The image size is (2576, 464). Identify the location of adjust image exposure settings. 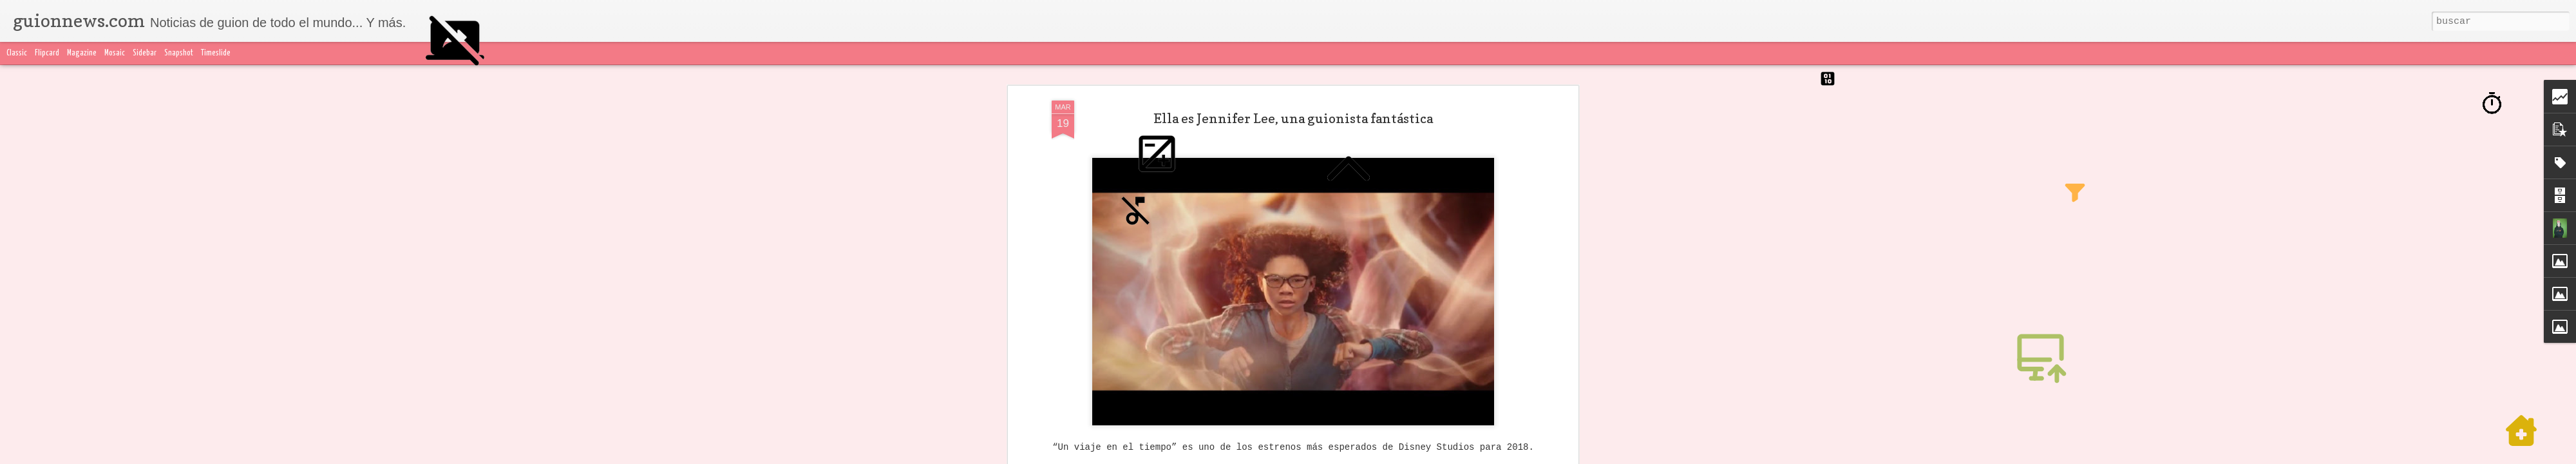
(1157, 153).